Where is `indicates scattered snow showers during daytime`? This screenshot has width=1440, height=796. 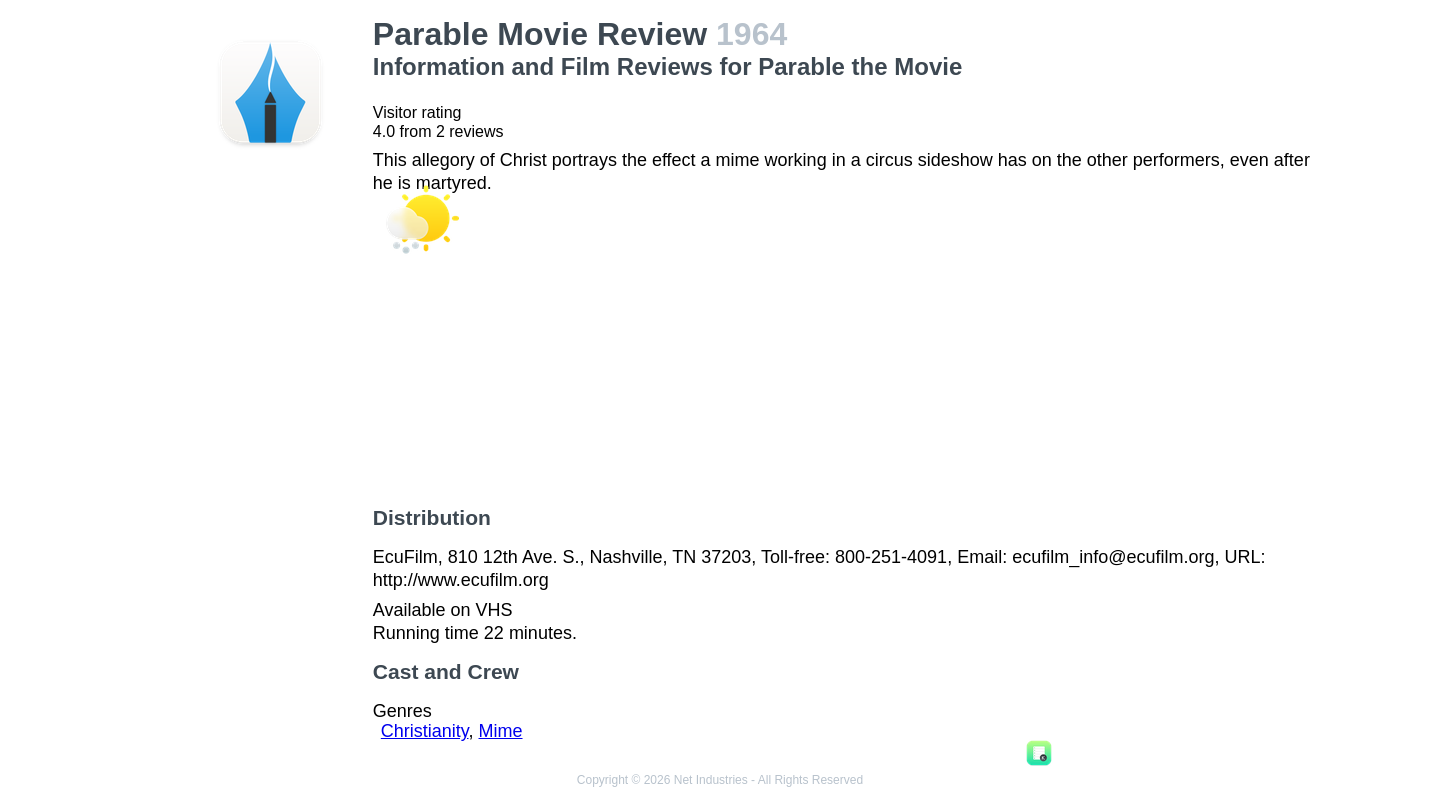
indicates scattered snow showers during daytime is located at coordinates (422, 219).